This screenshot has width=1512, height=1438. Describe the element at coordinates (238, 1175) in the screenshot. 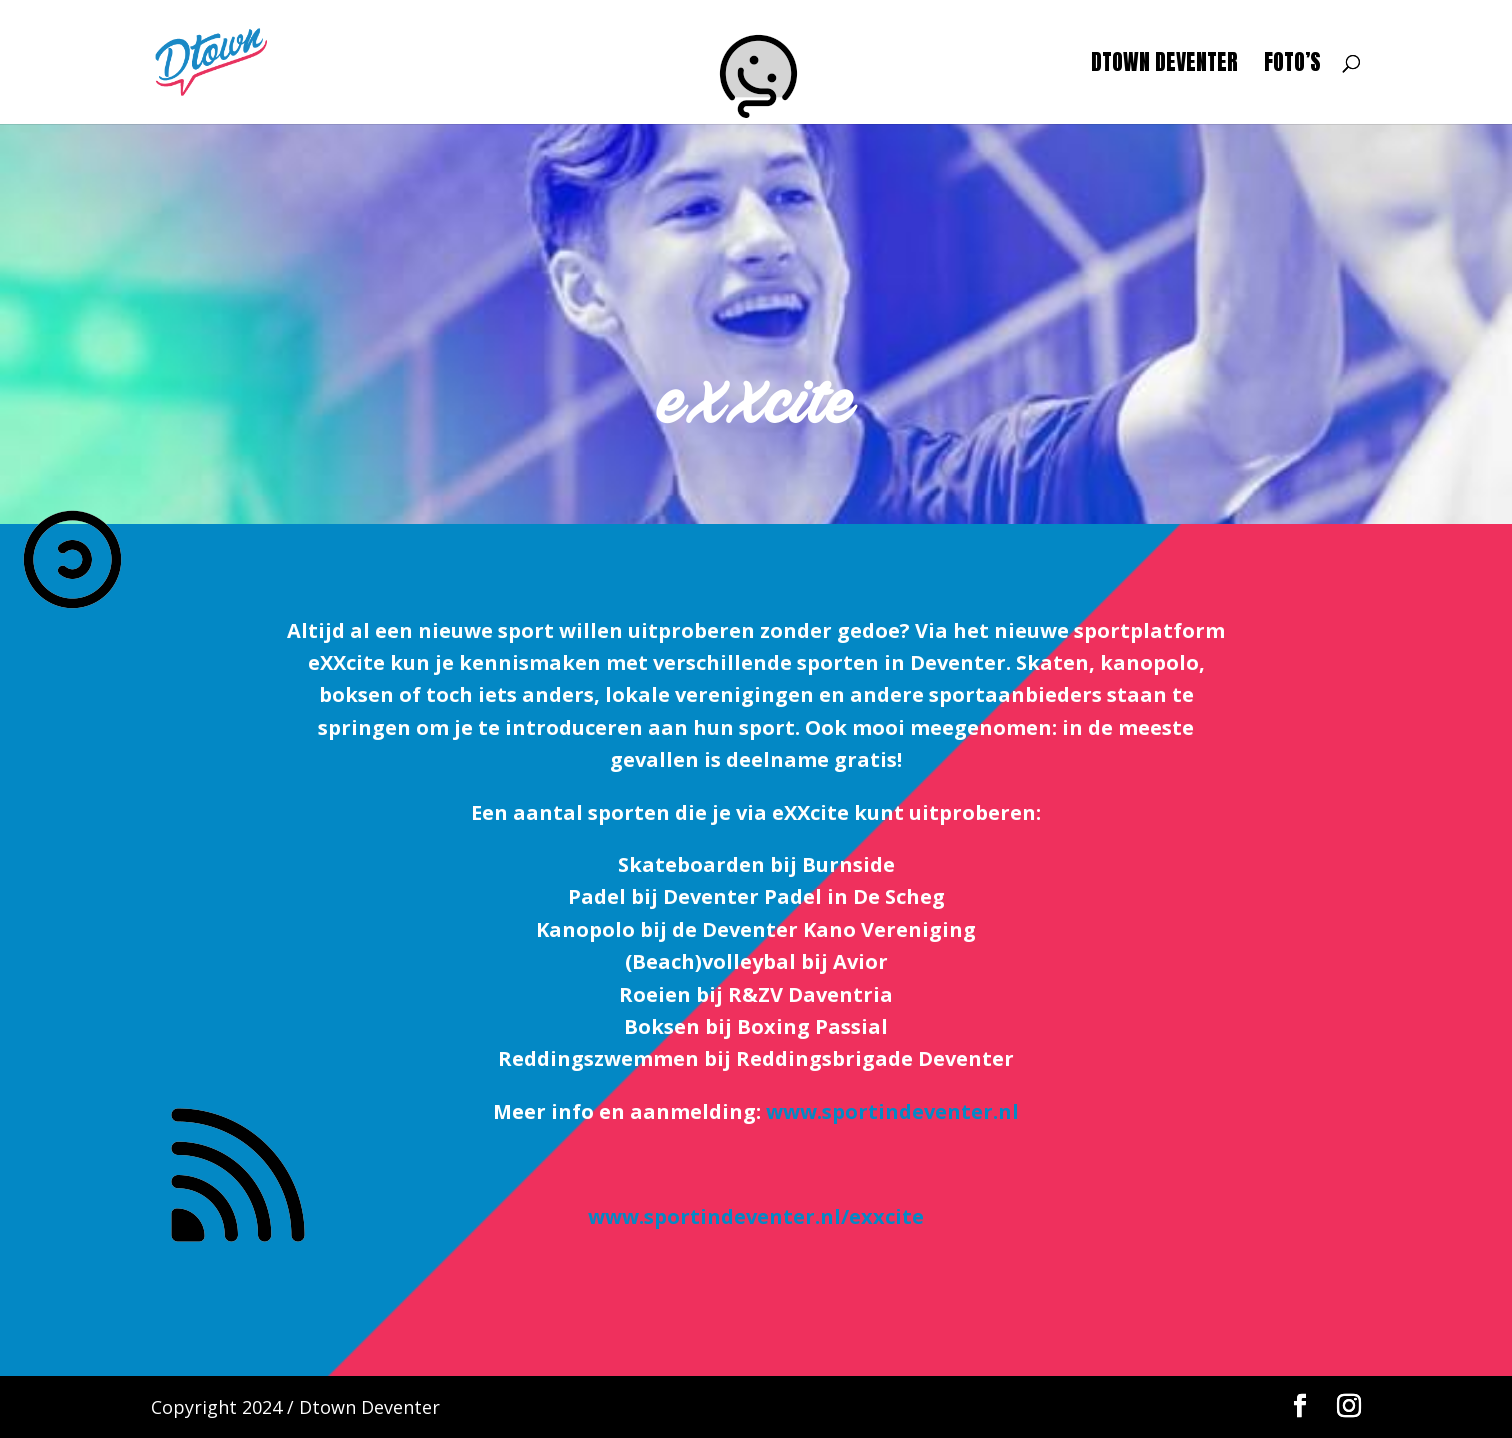

I see `indicates strong connection or low ping` at that location.